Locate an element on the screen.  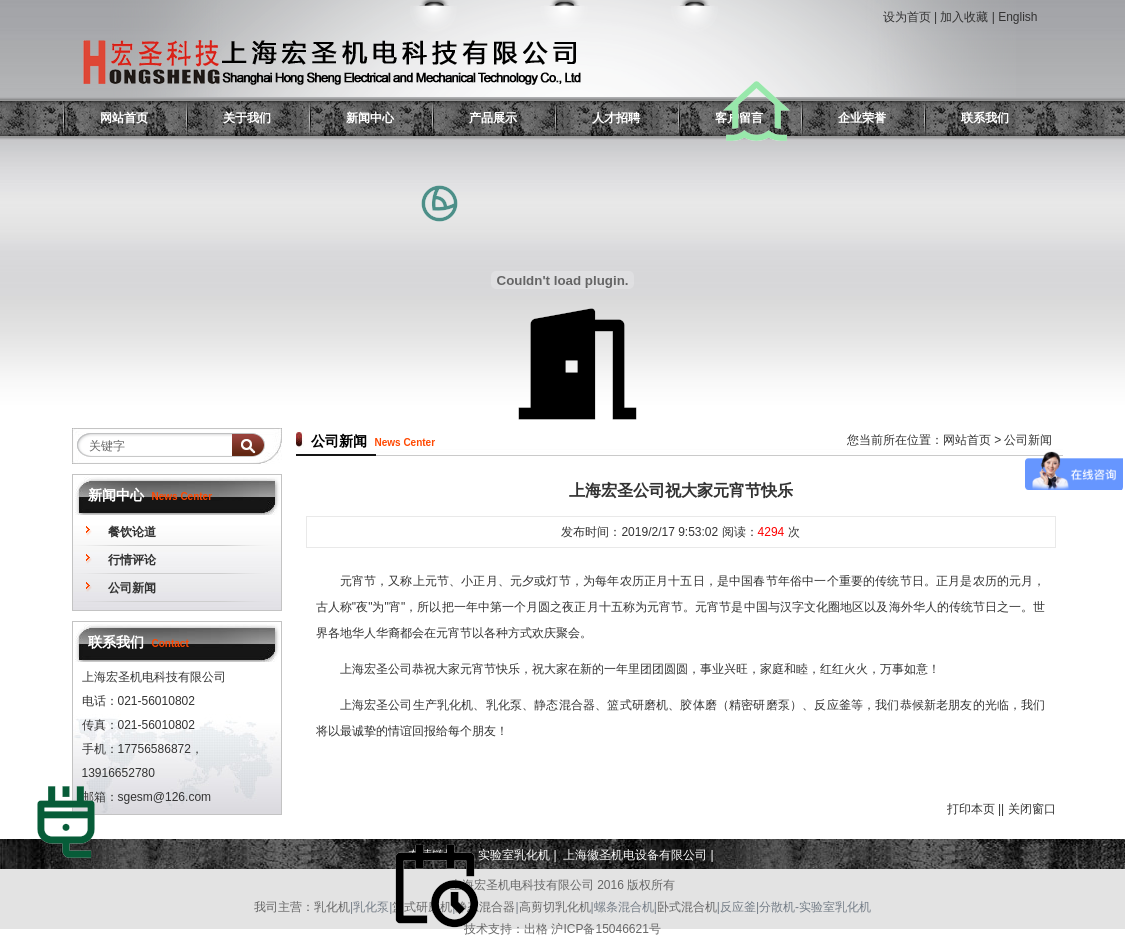
CoreOS logo is located at coordinates (439, 203).